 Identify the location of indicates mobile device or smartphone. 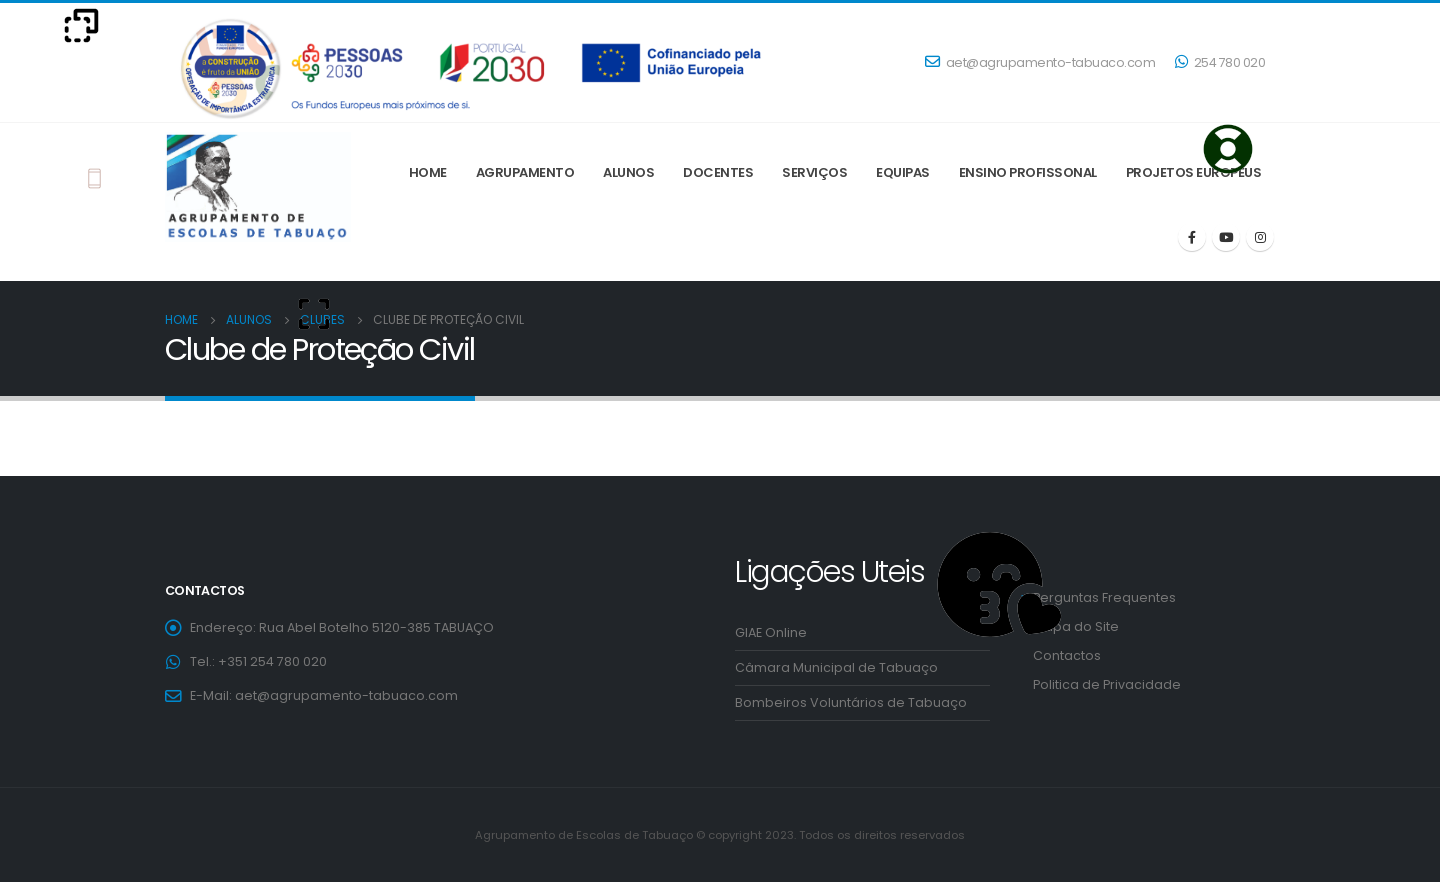
(94, 178).